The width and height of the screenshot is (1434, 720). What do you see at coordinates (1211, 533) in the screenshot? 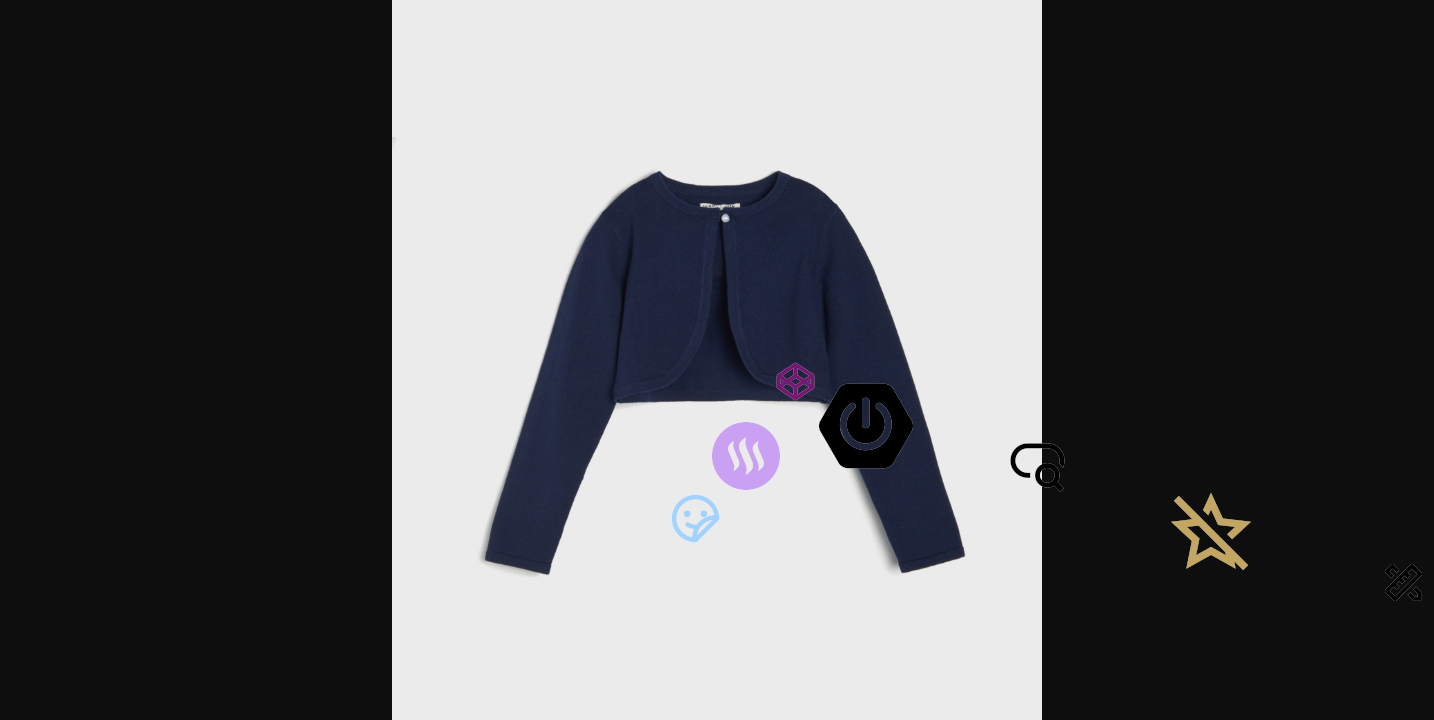
I see `disable or remove from favorites` at bounding box center [1211, 533].